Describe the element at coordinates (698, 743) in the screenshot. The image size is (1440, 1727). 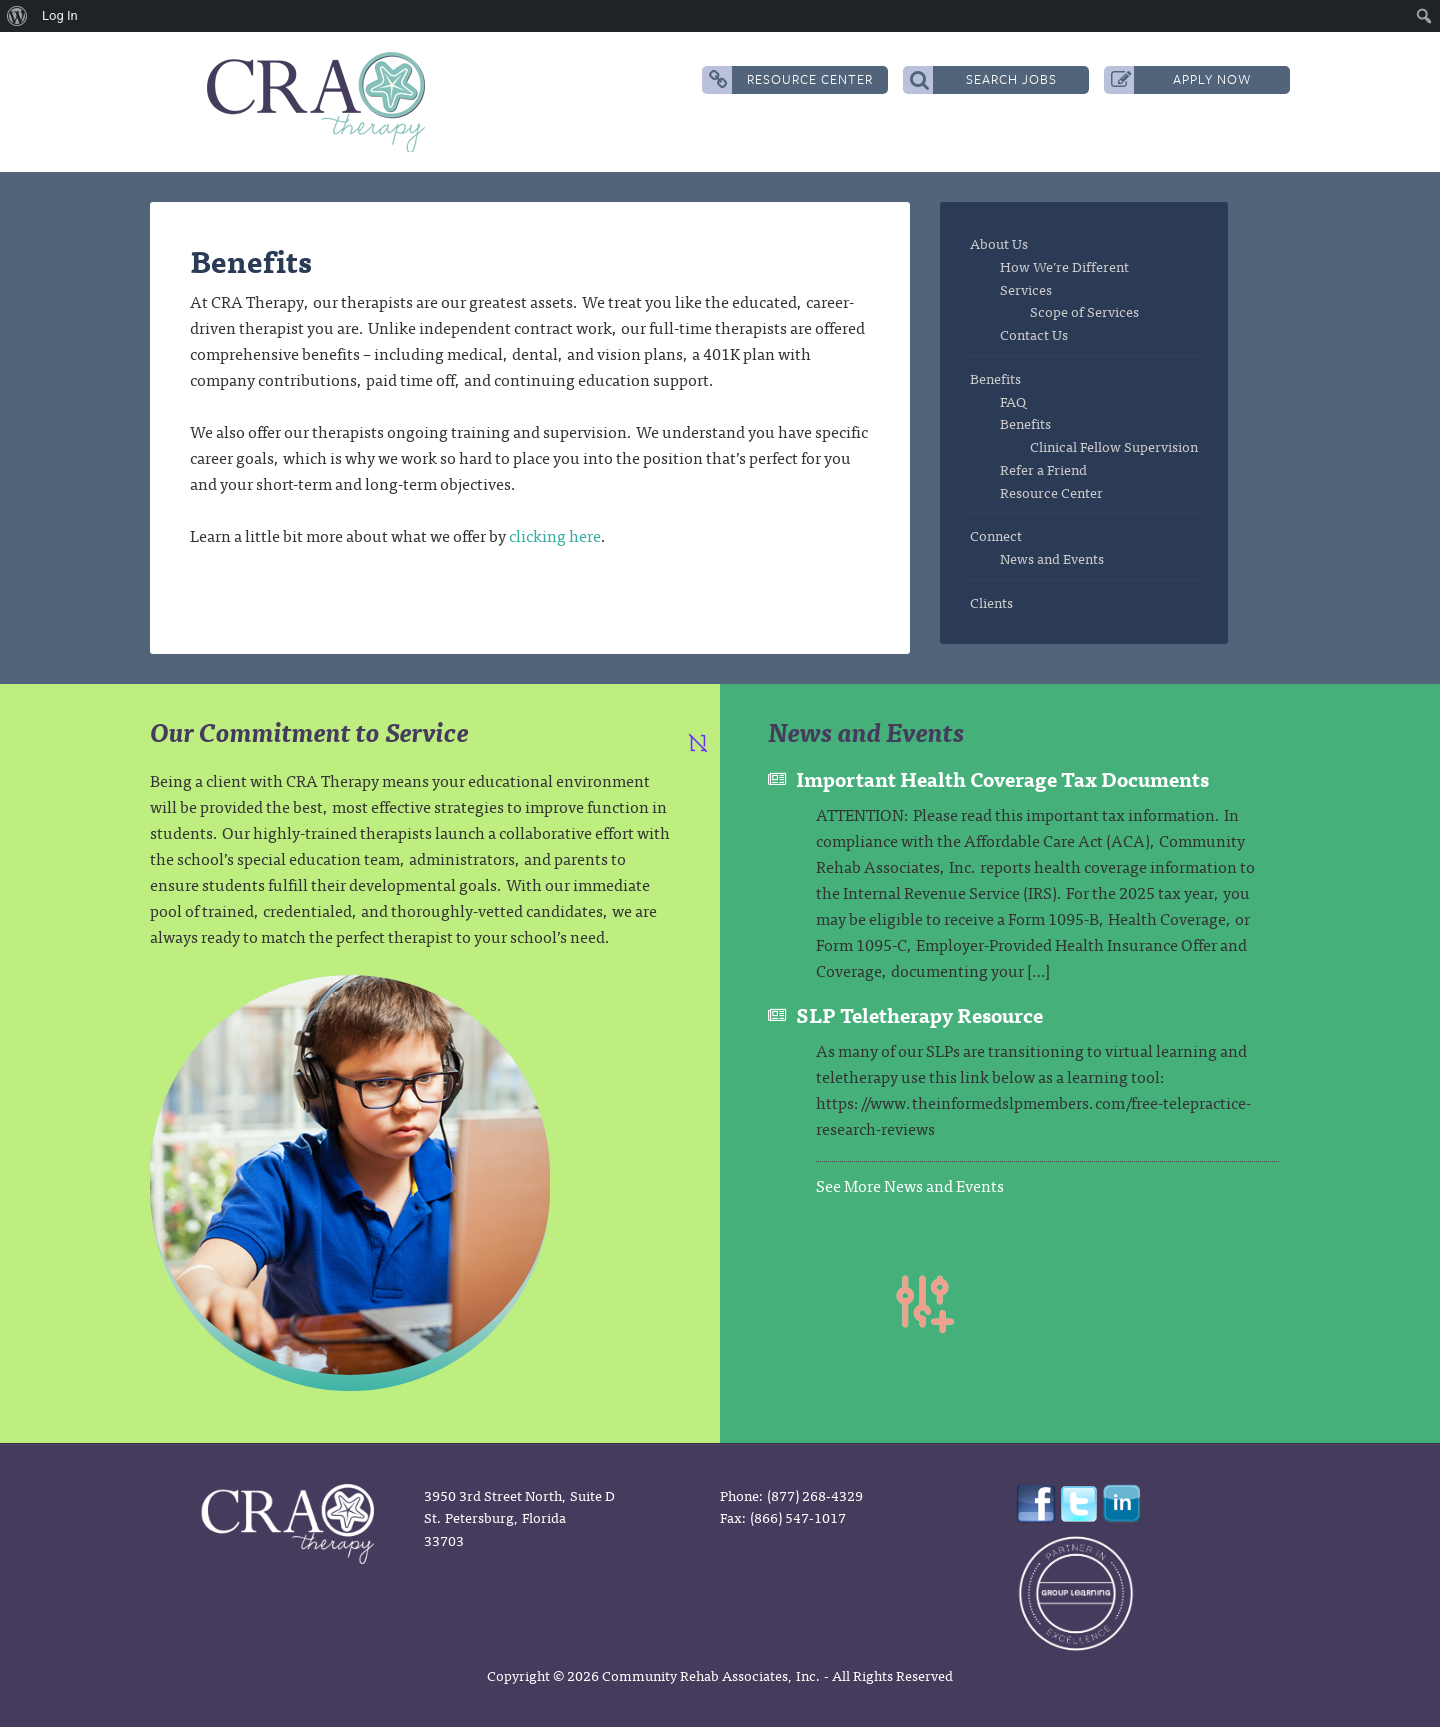
I see `disable code block or syntax formatting` at that location.